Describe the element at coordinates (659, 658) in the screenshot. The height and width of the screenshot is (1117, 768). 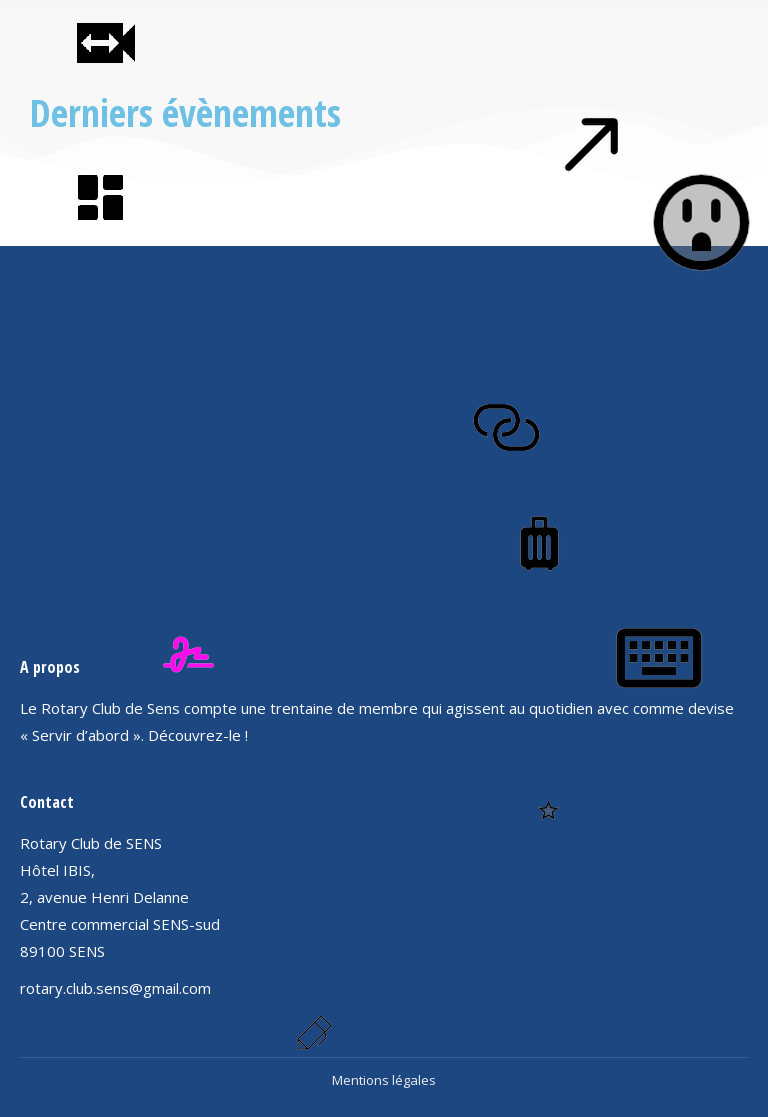
I see `open on-screen keyboard` at that location.